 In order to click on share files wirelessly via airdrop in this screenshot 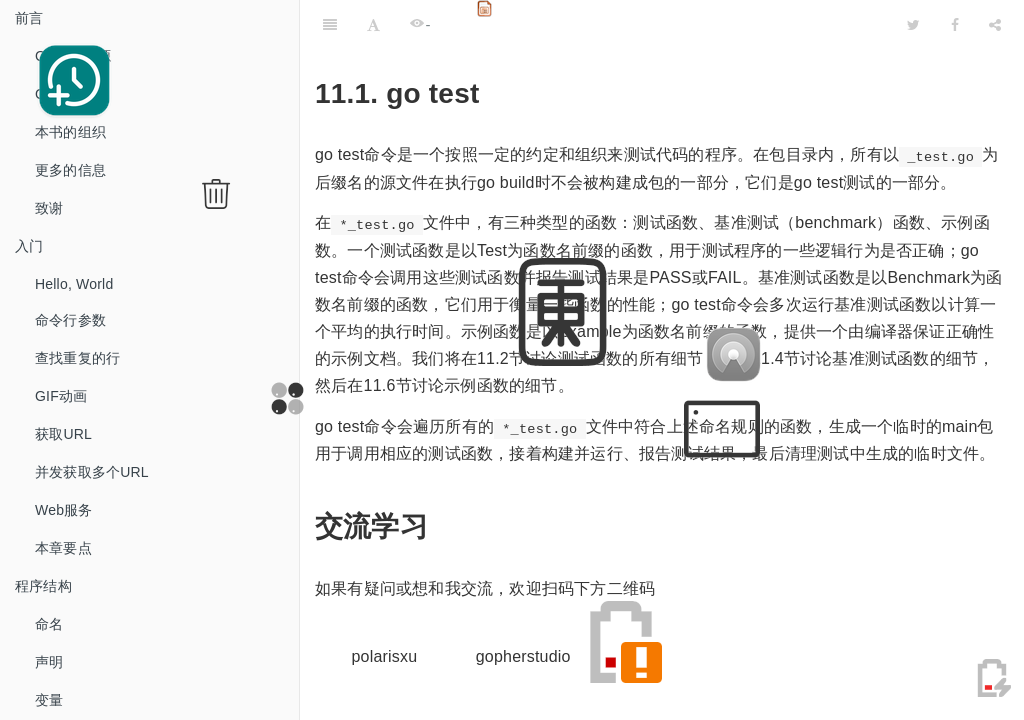, I will do `click(733, 354)`.